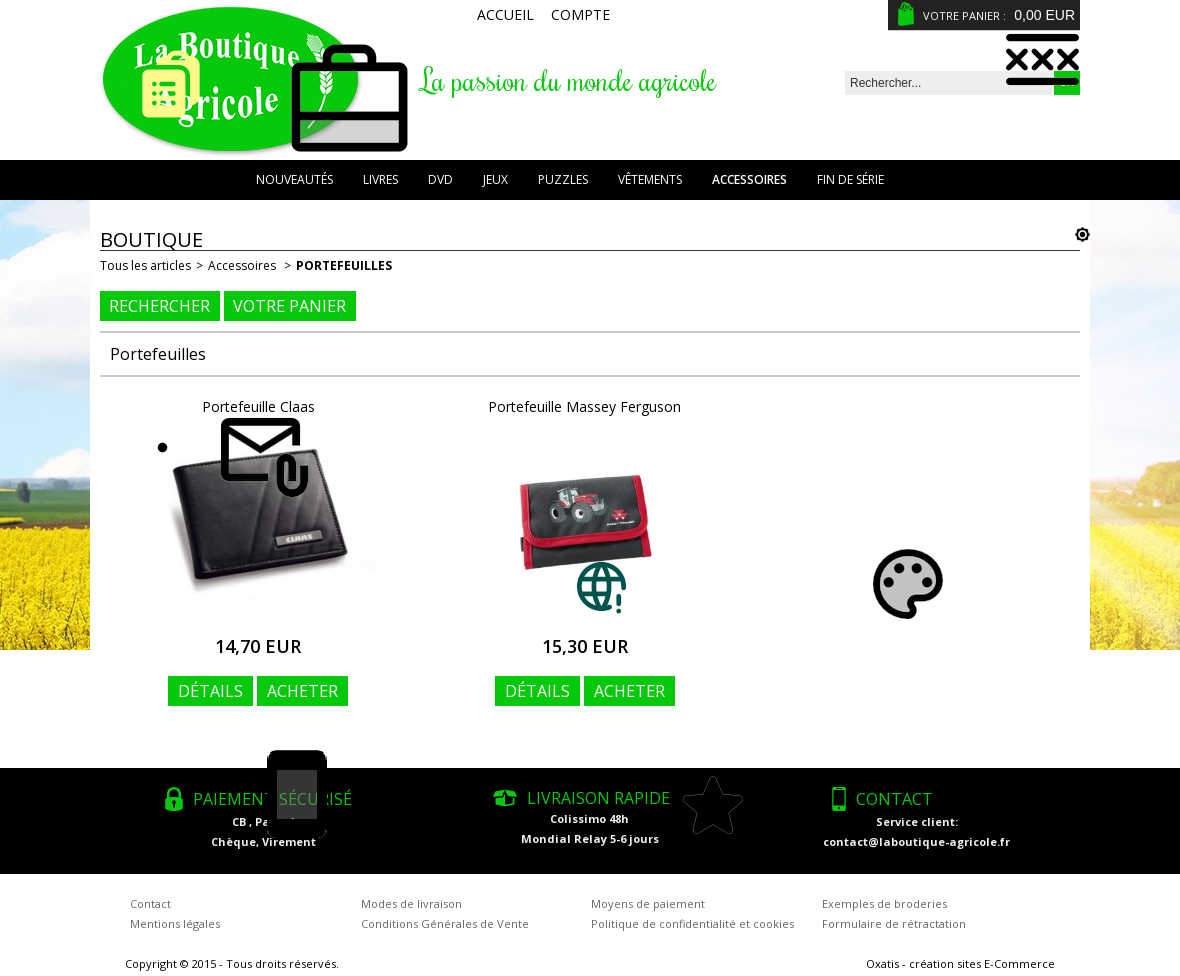 The width and height of the screenshot is (1180, 976). What do you see at coordinates (264, 457) in the screenshot?
I see `attach a file to an email` at bounding box center [264, 457].